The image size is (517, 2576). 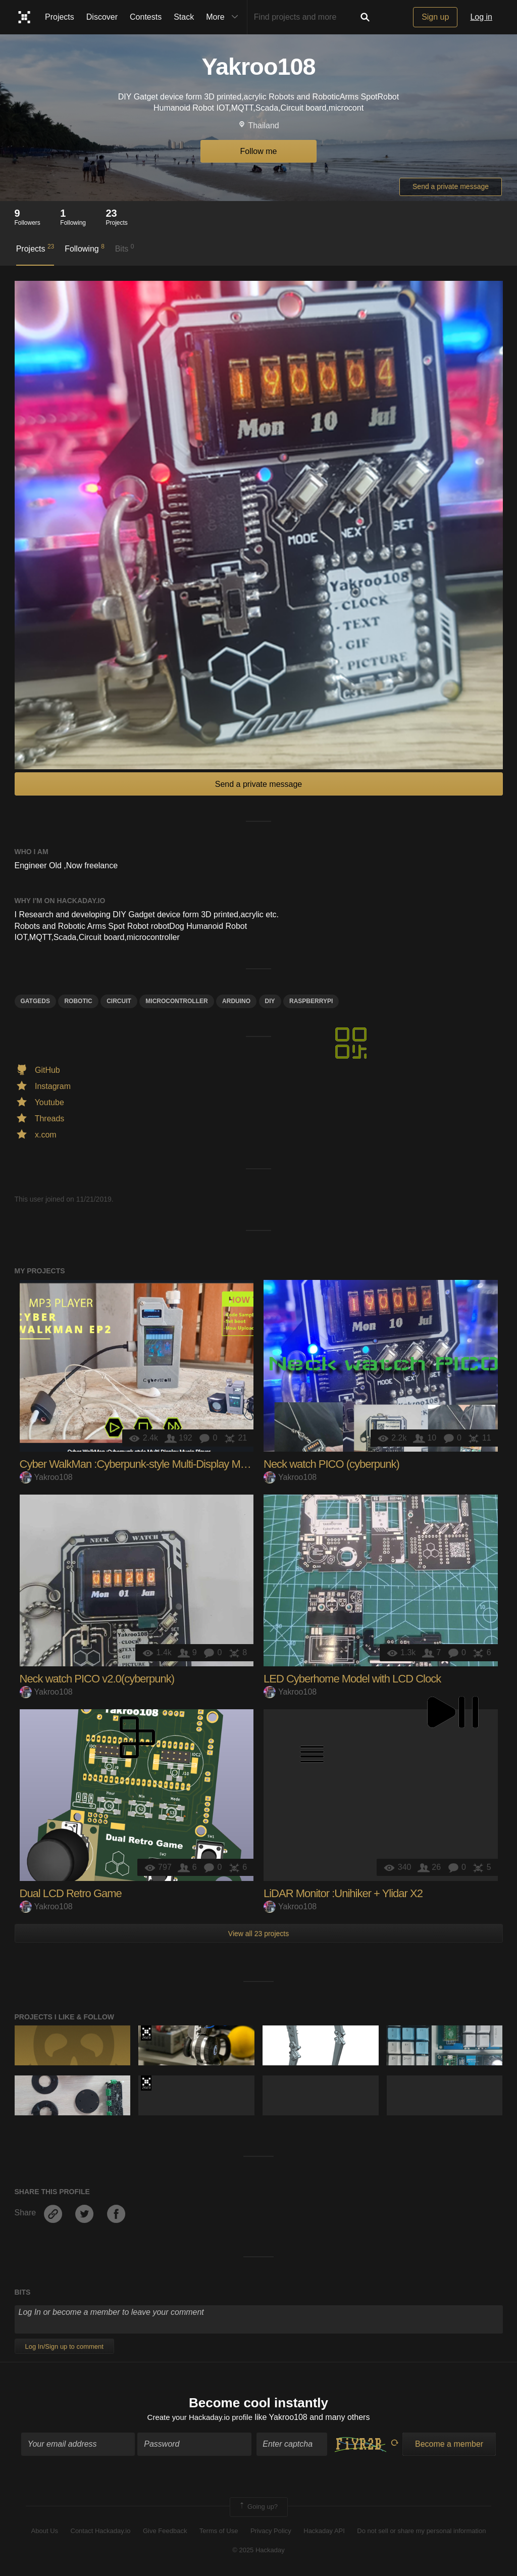 I want to click on toggle between play and pause for media playback, so click(x=453, y=1710).